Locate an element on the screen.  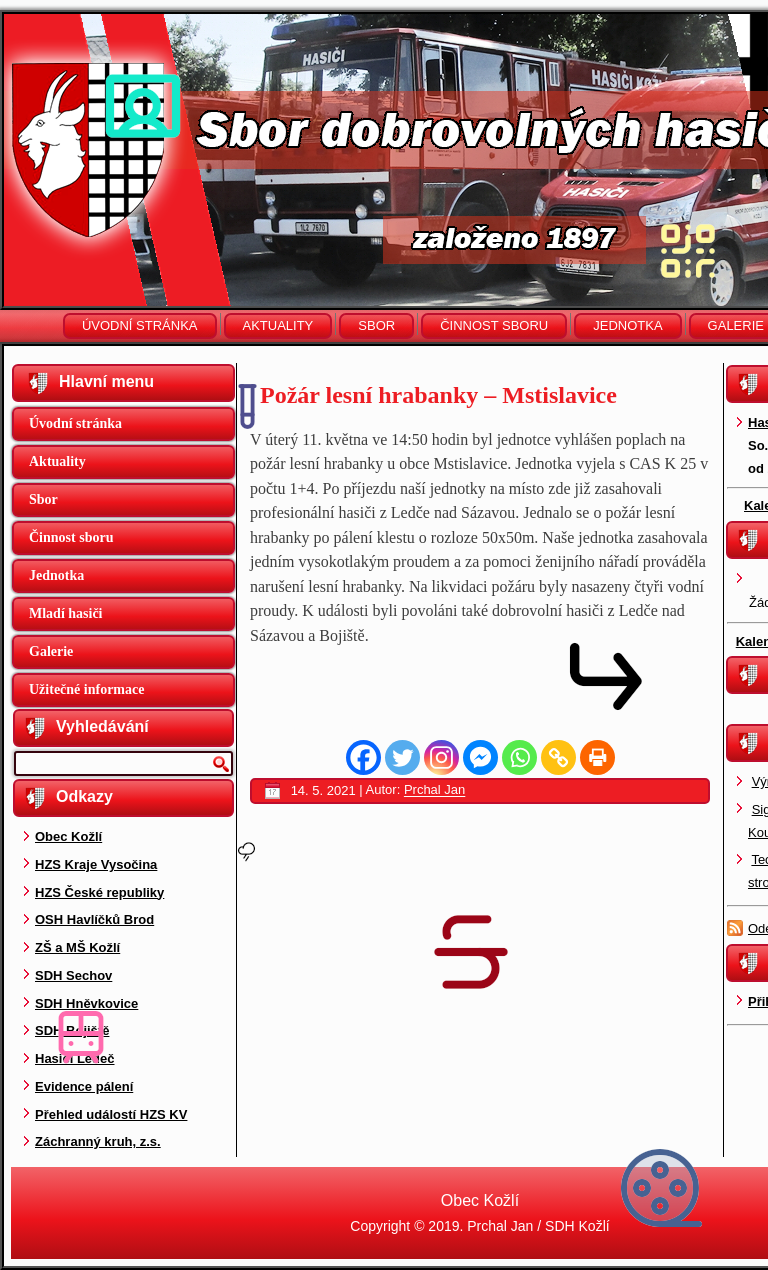
apply strikethrough formatting to selected text is located at coordinates (471, 952).